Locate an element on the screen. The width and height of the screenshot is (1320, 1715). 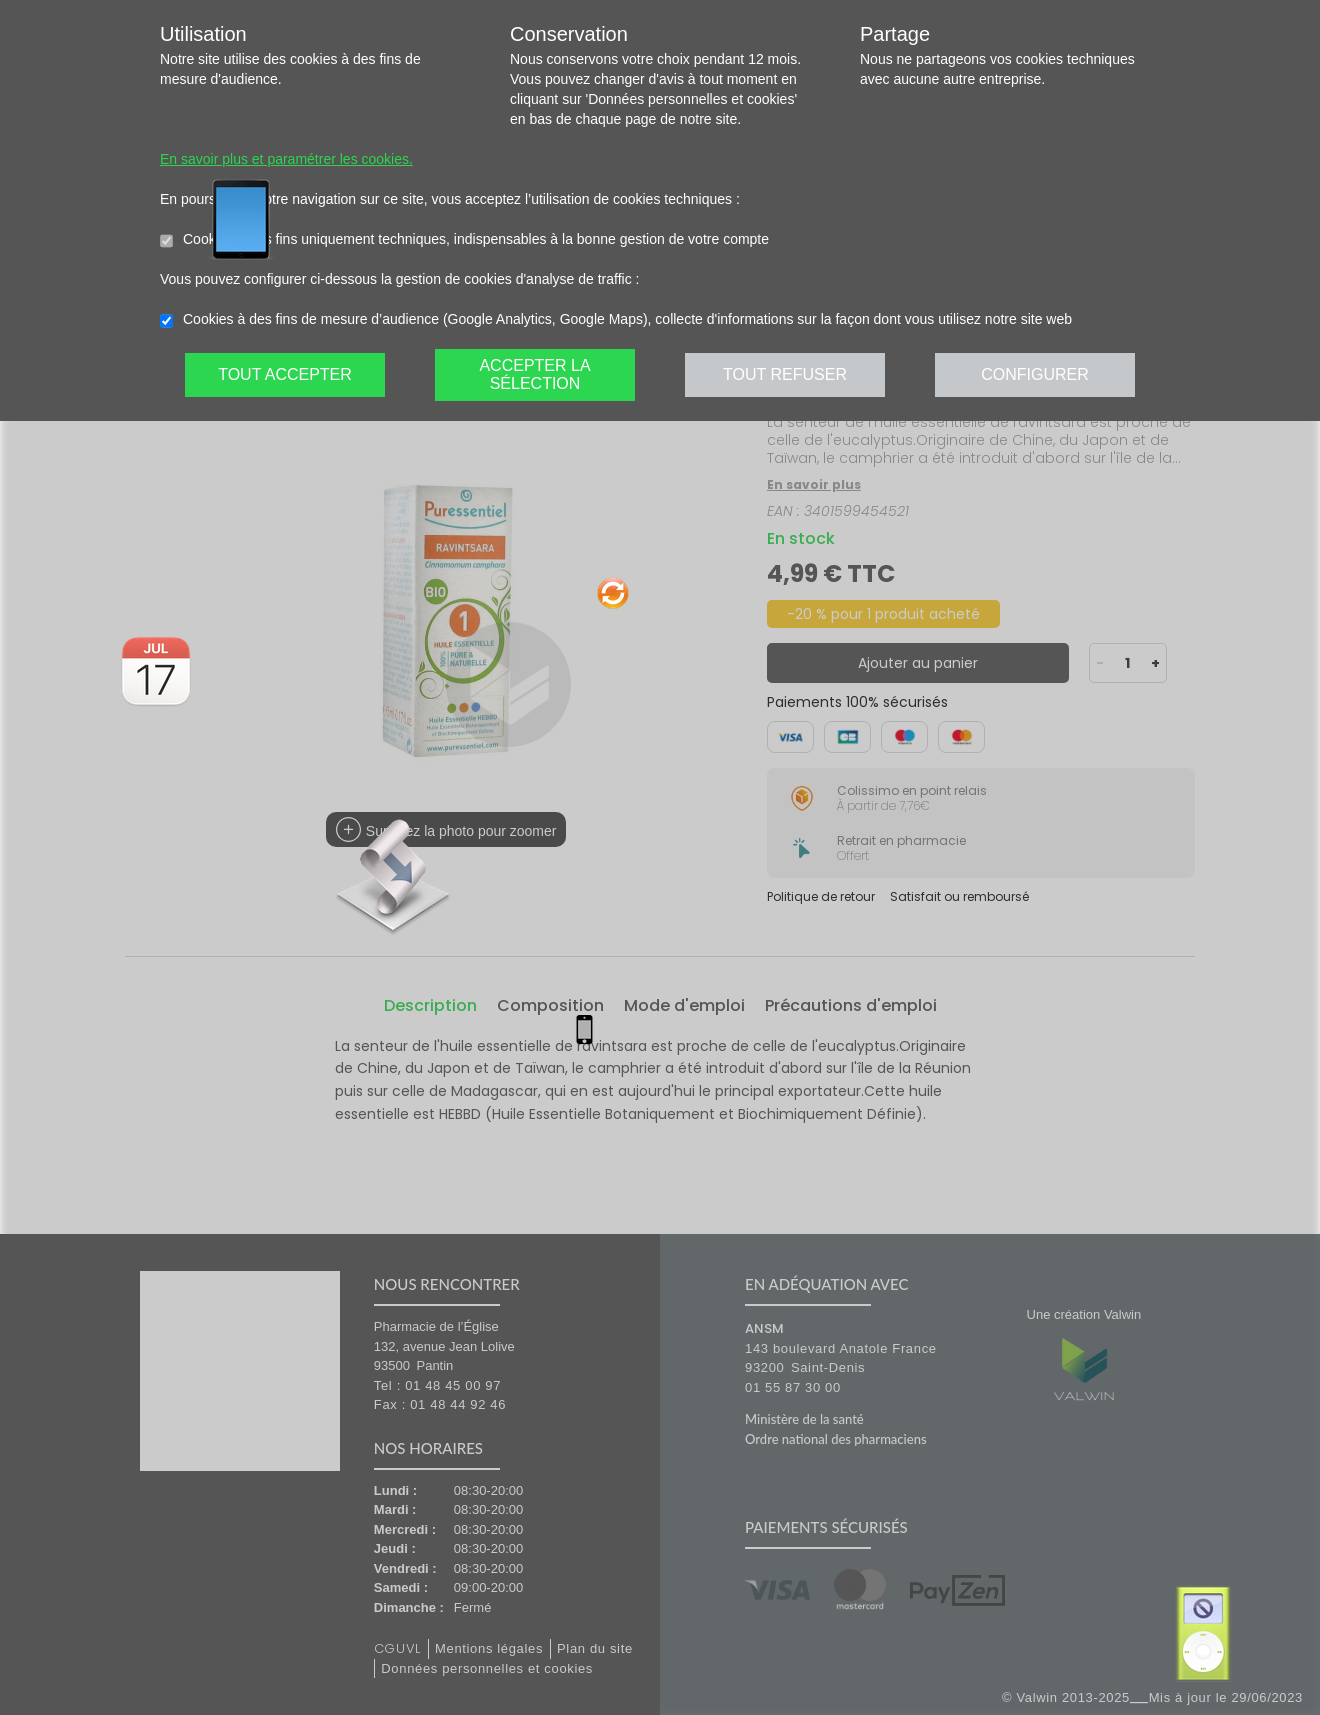
manage connected iPad device is located at coordinates (241, 219).